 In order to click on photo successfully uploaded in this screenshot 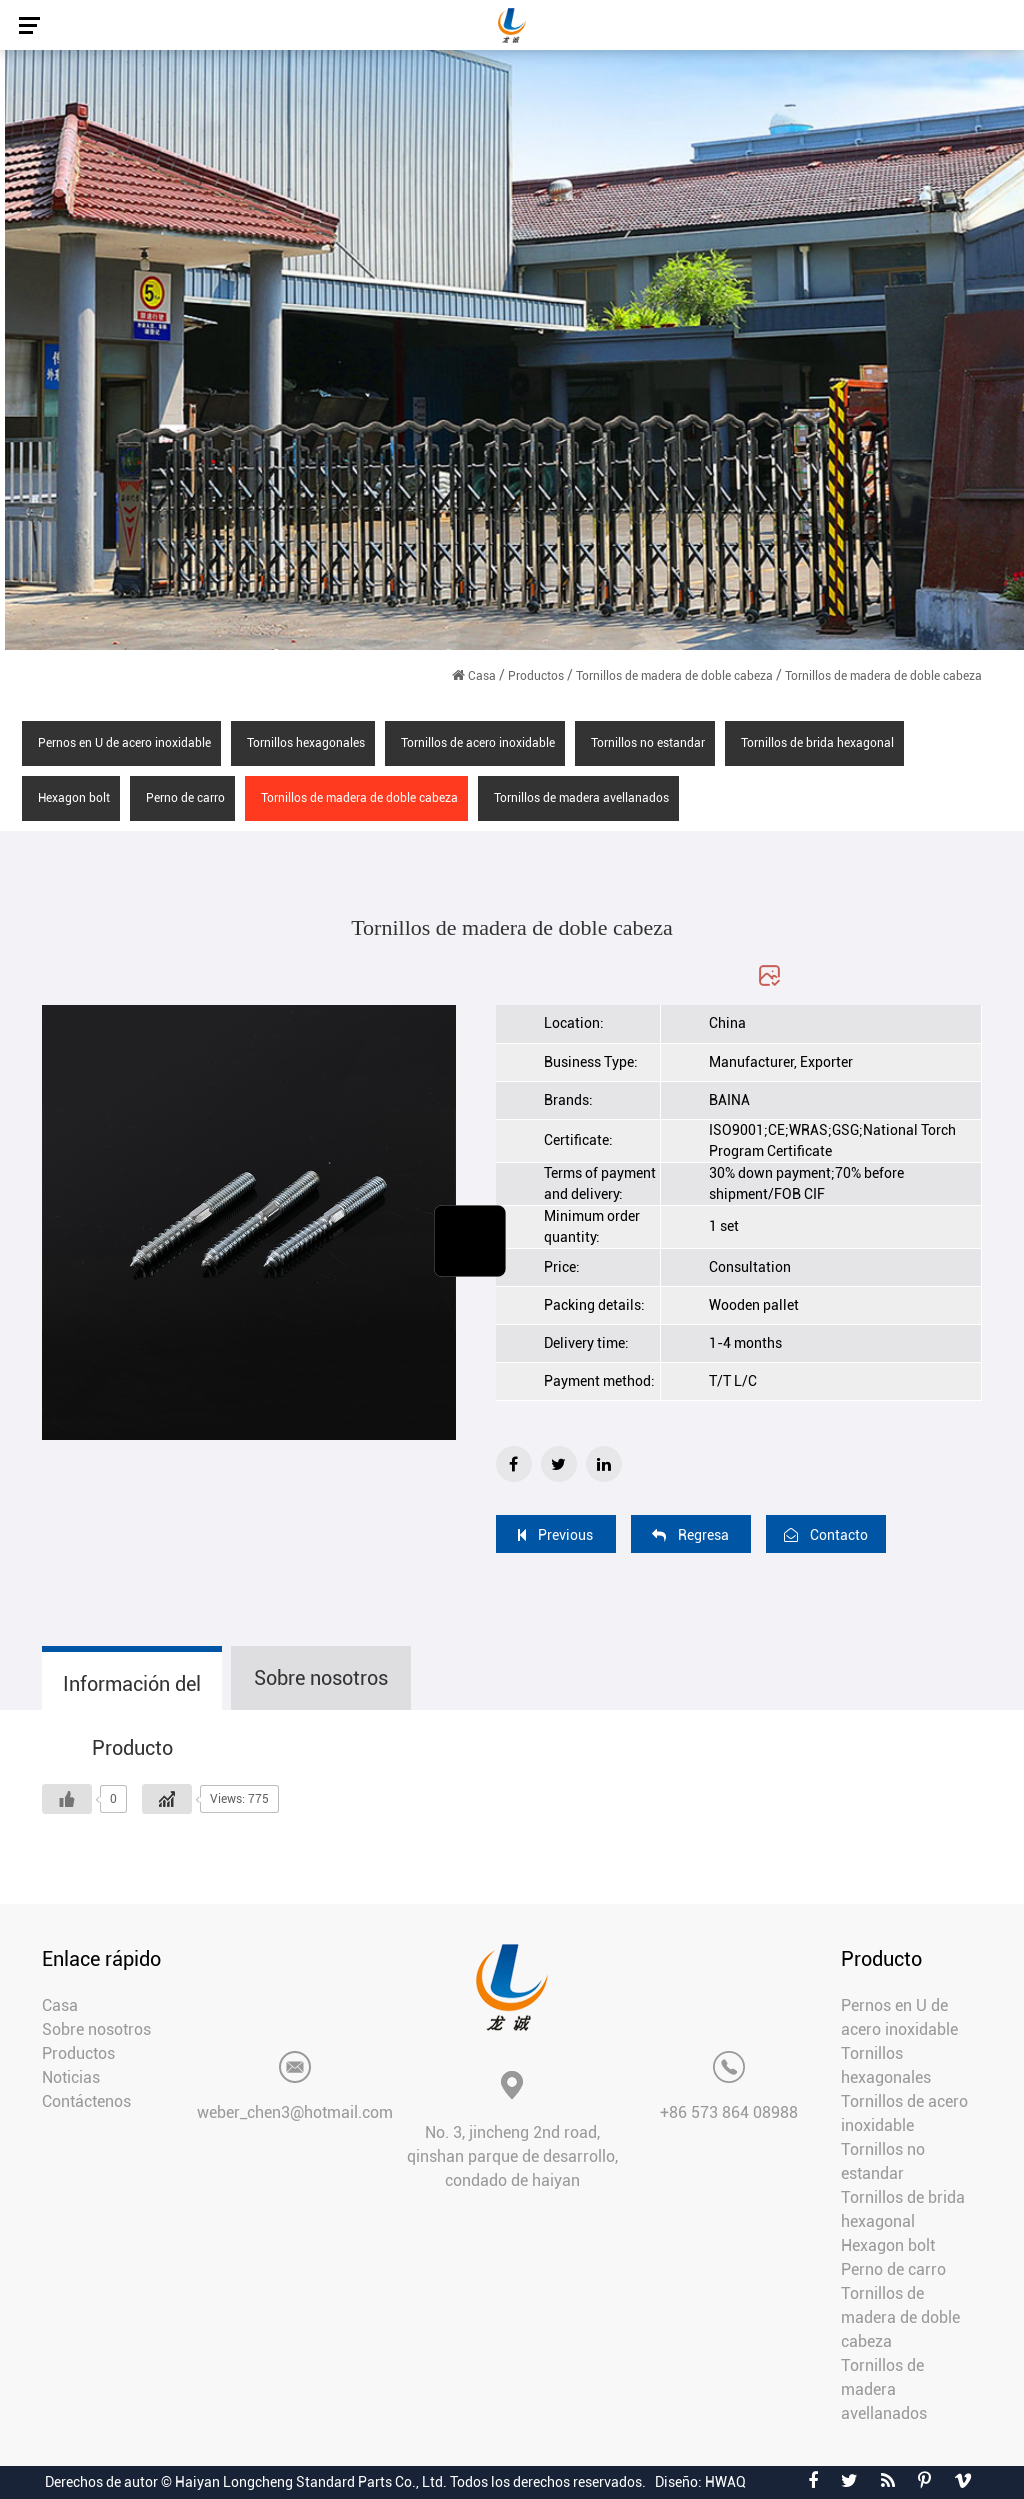, I will do `click(769, 975)`.